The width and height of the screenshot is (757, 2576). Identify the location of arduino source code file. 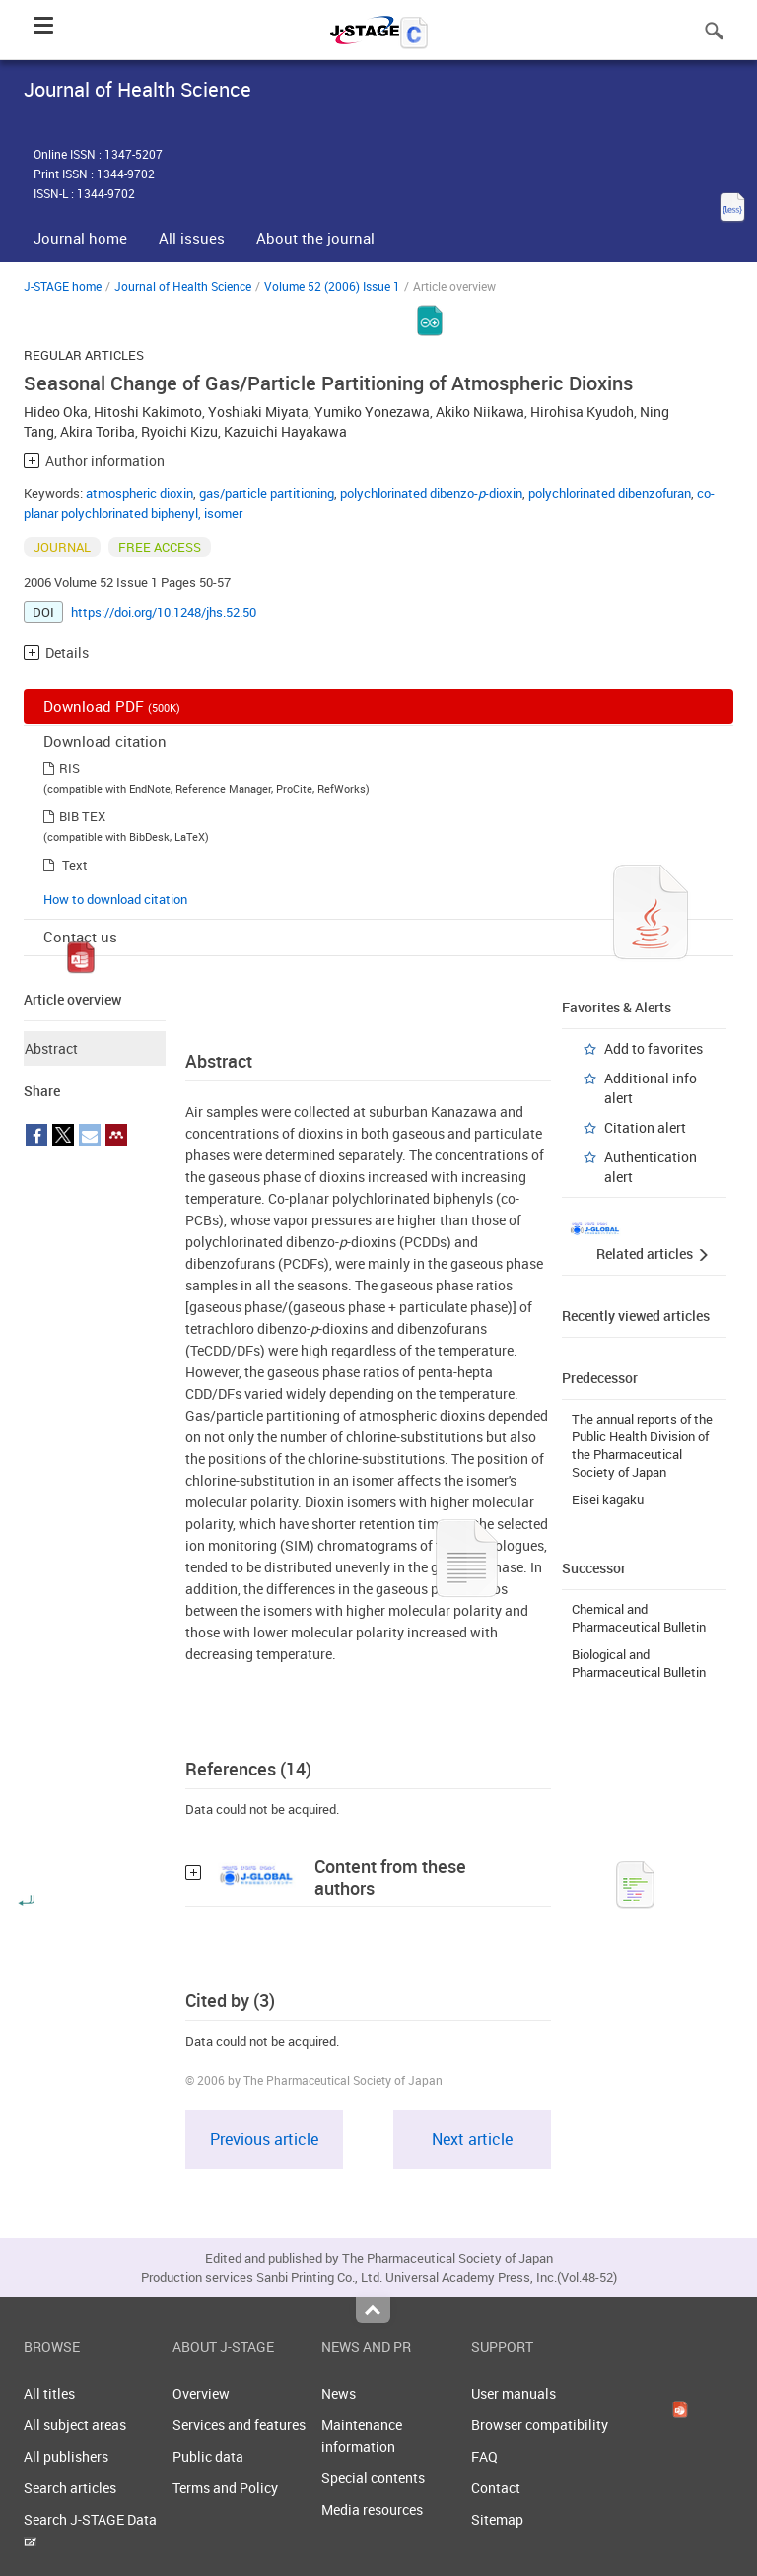
(430, 320).